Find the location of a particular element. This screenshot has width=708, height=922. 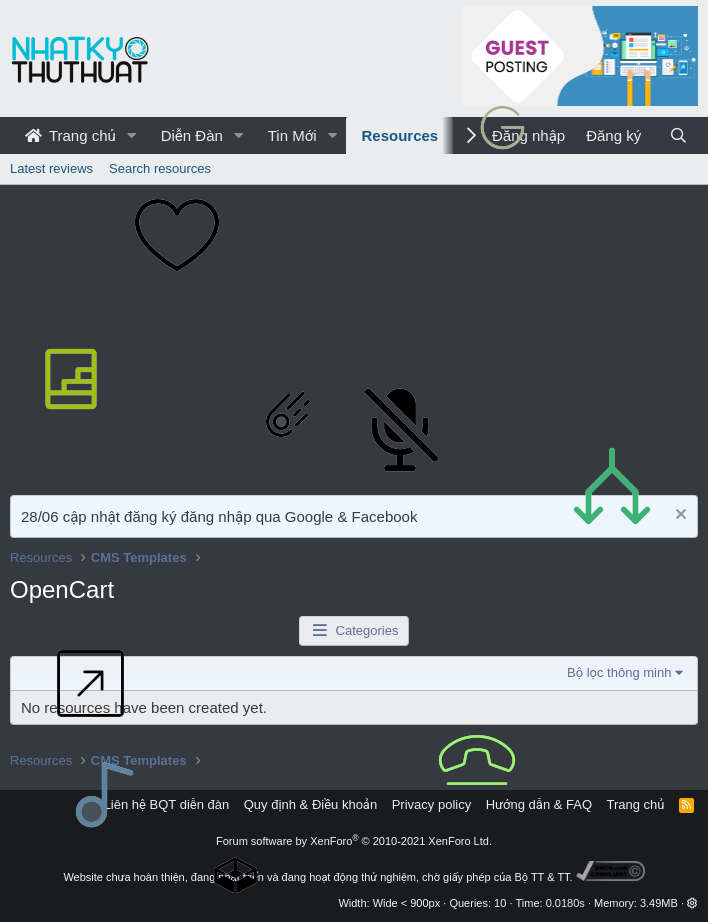

access music or audio player is located at coordinates (104, 793).